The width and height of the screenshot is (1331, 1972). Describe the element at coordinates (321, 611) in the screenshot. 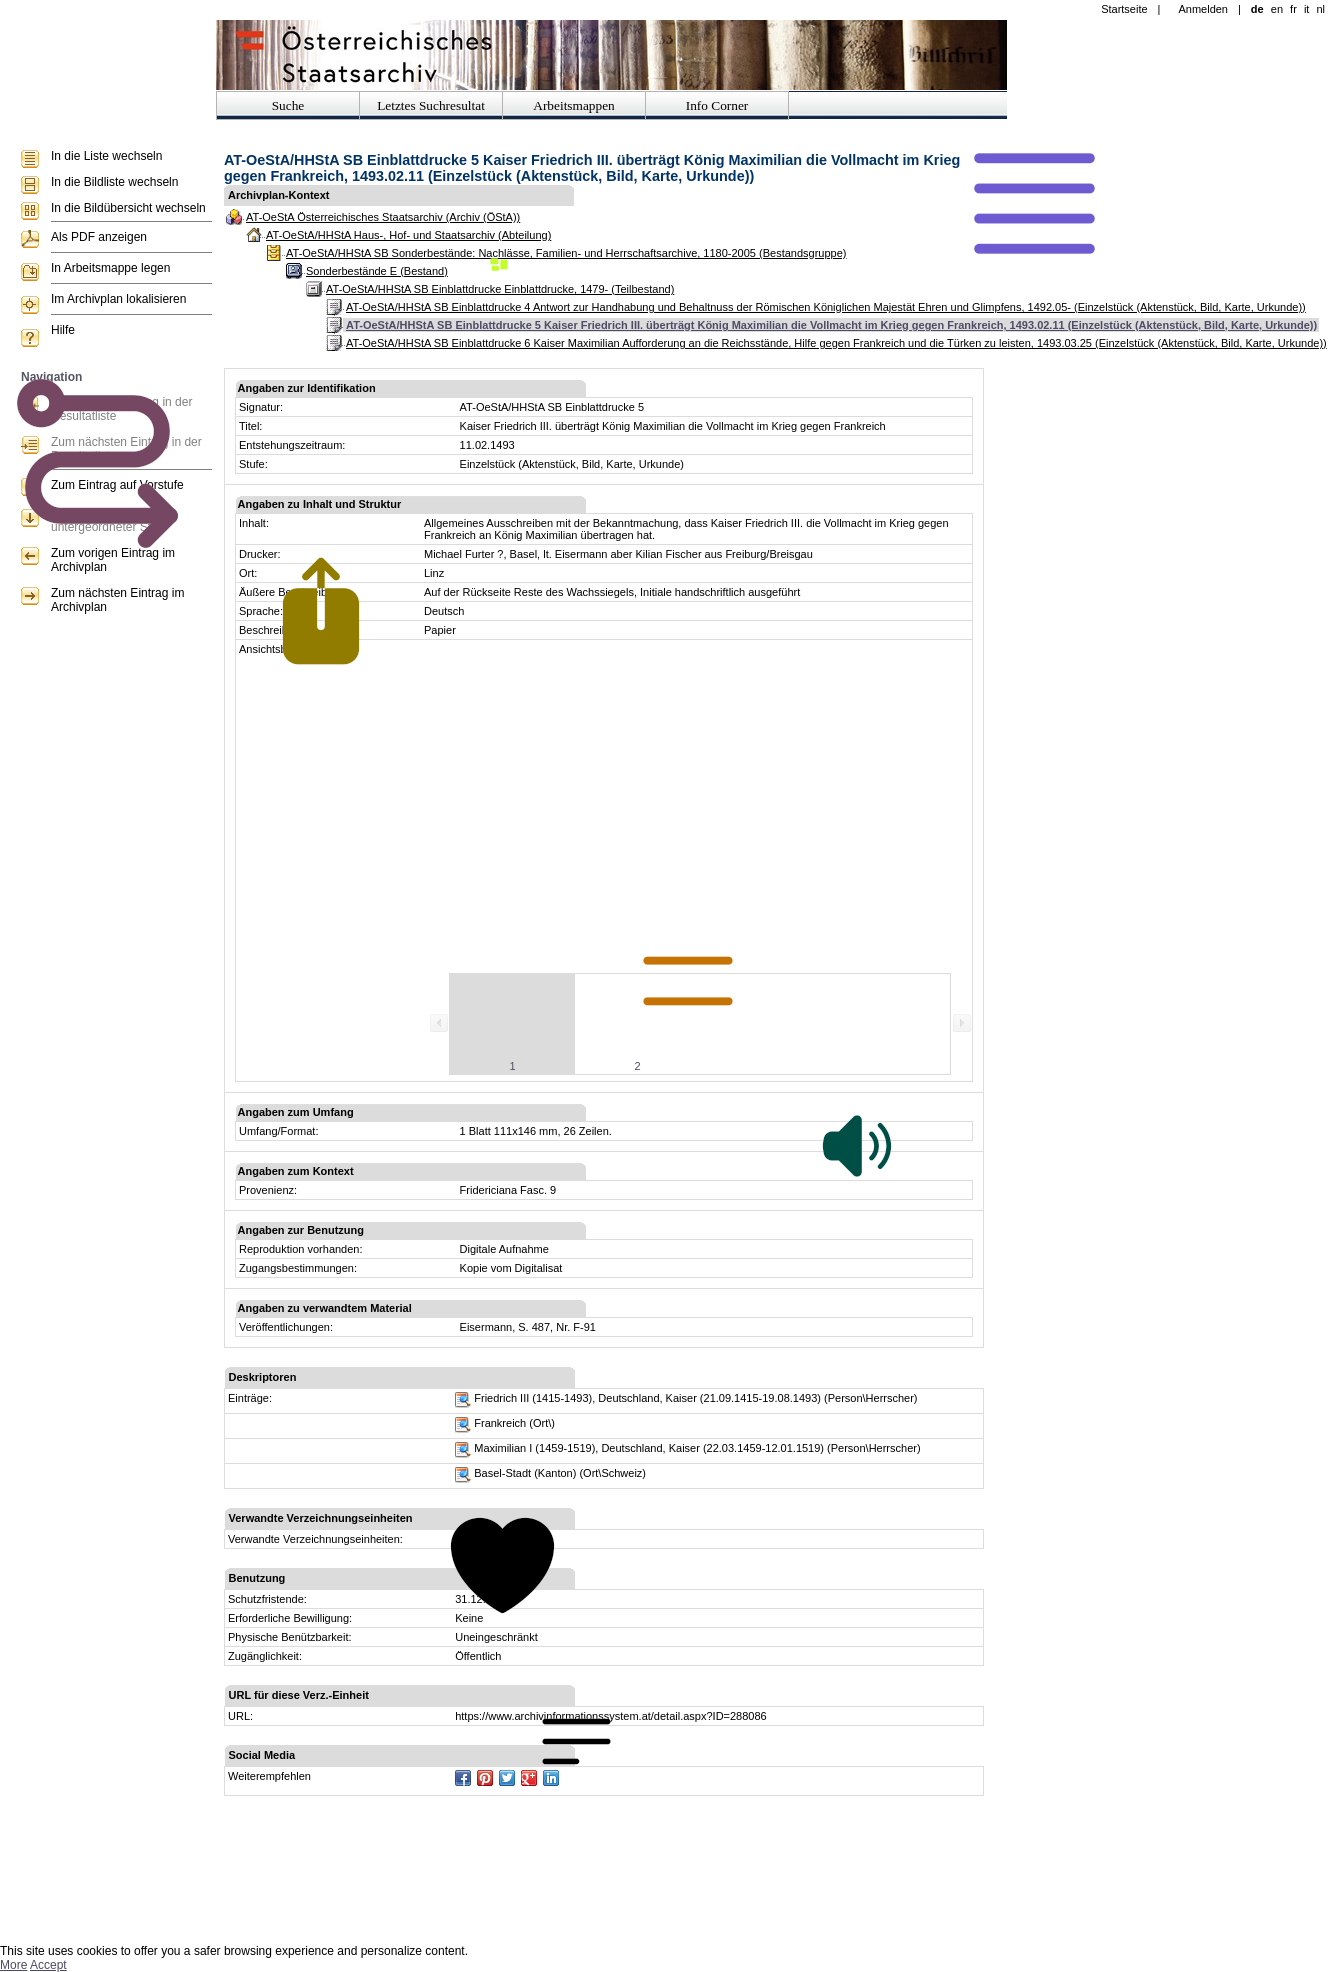

I see `share content to another app or service` at that location.